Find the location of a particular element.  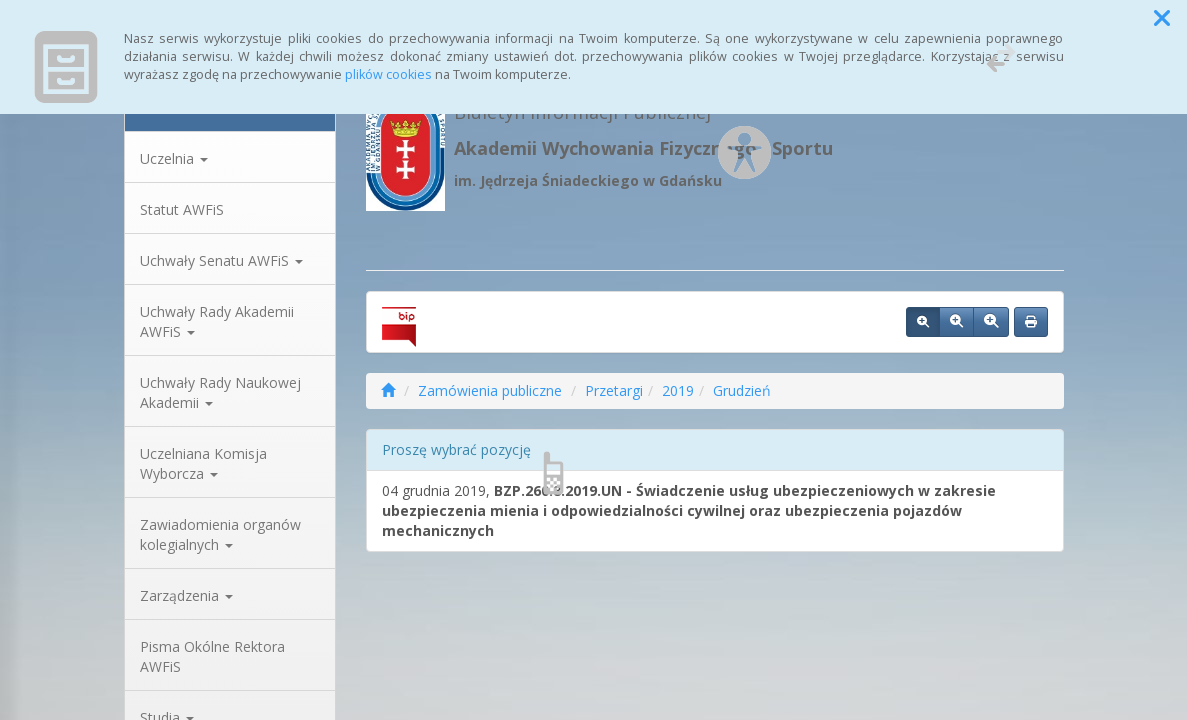

open accessibility settings is located at coordinates (744, 152).